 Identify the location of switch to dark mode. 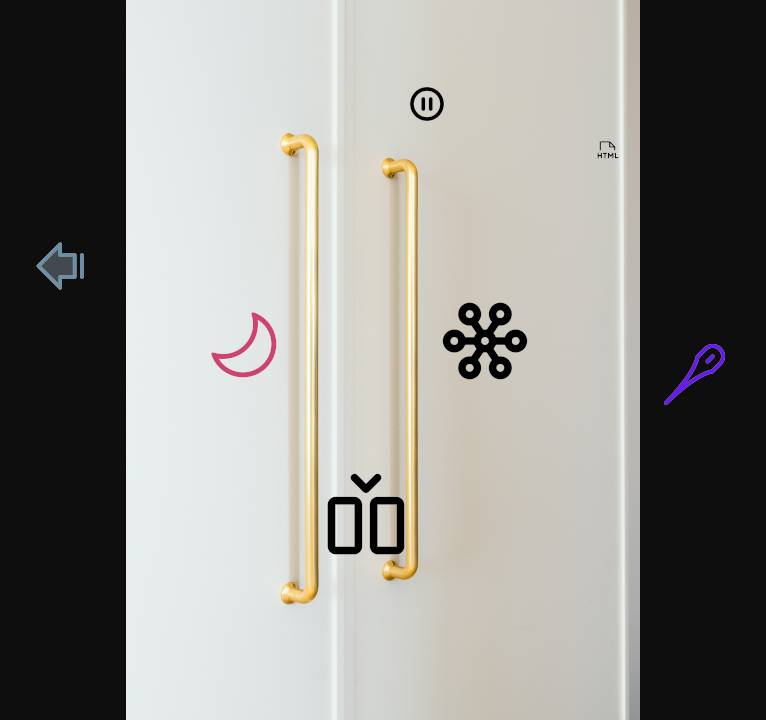
(243, 344).